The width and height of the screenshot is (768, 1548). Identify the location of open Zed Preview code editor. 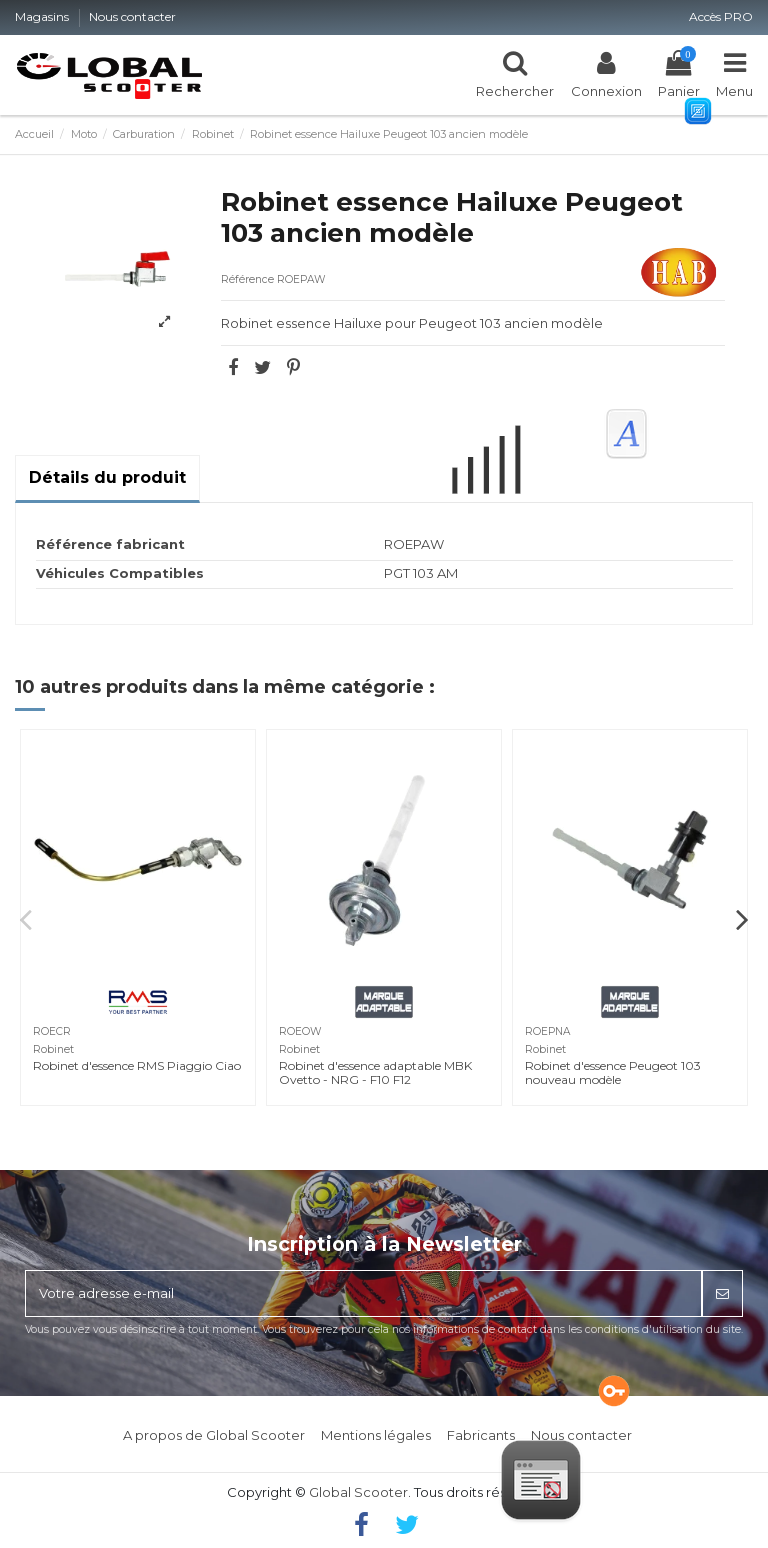
(698, 111).